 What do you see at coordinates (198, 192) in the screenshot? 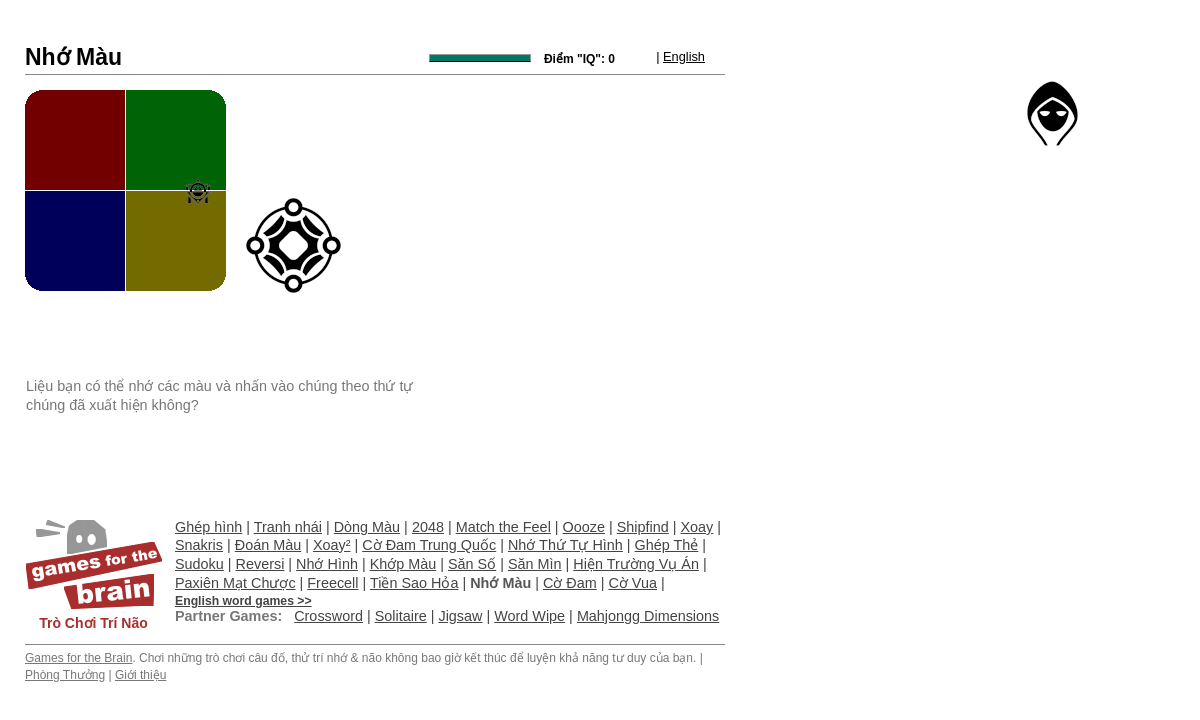
I see `decorative emblem or badge for a game achievement` at bounding box center [198, 192].